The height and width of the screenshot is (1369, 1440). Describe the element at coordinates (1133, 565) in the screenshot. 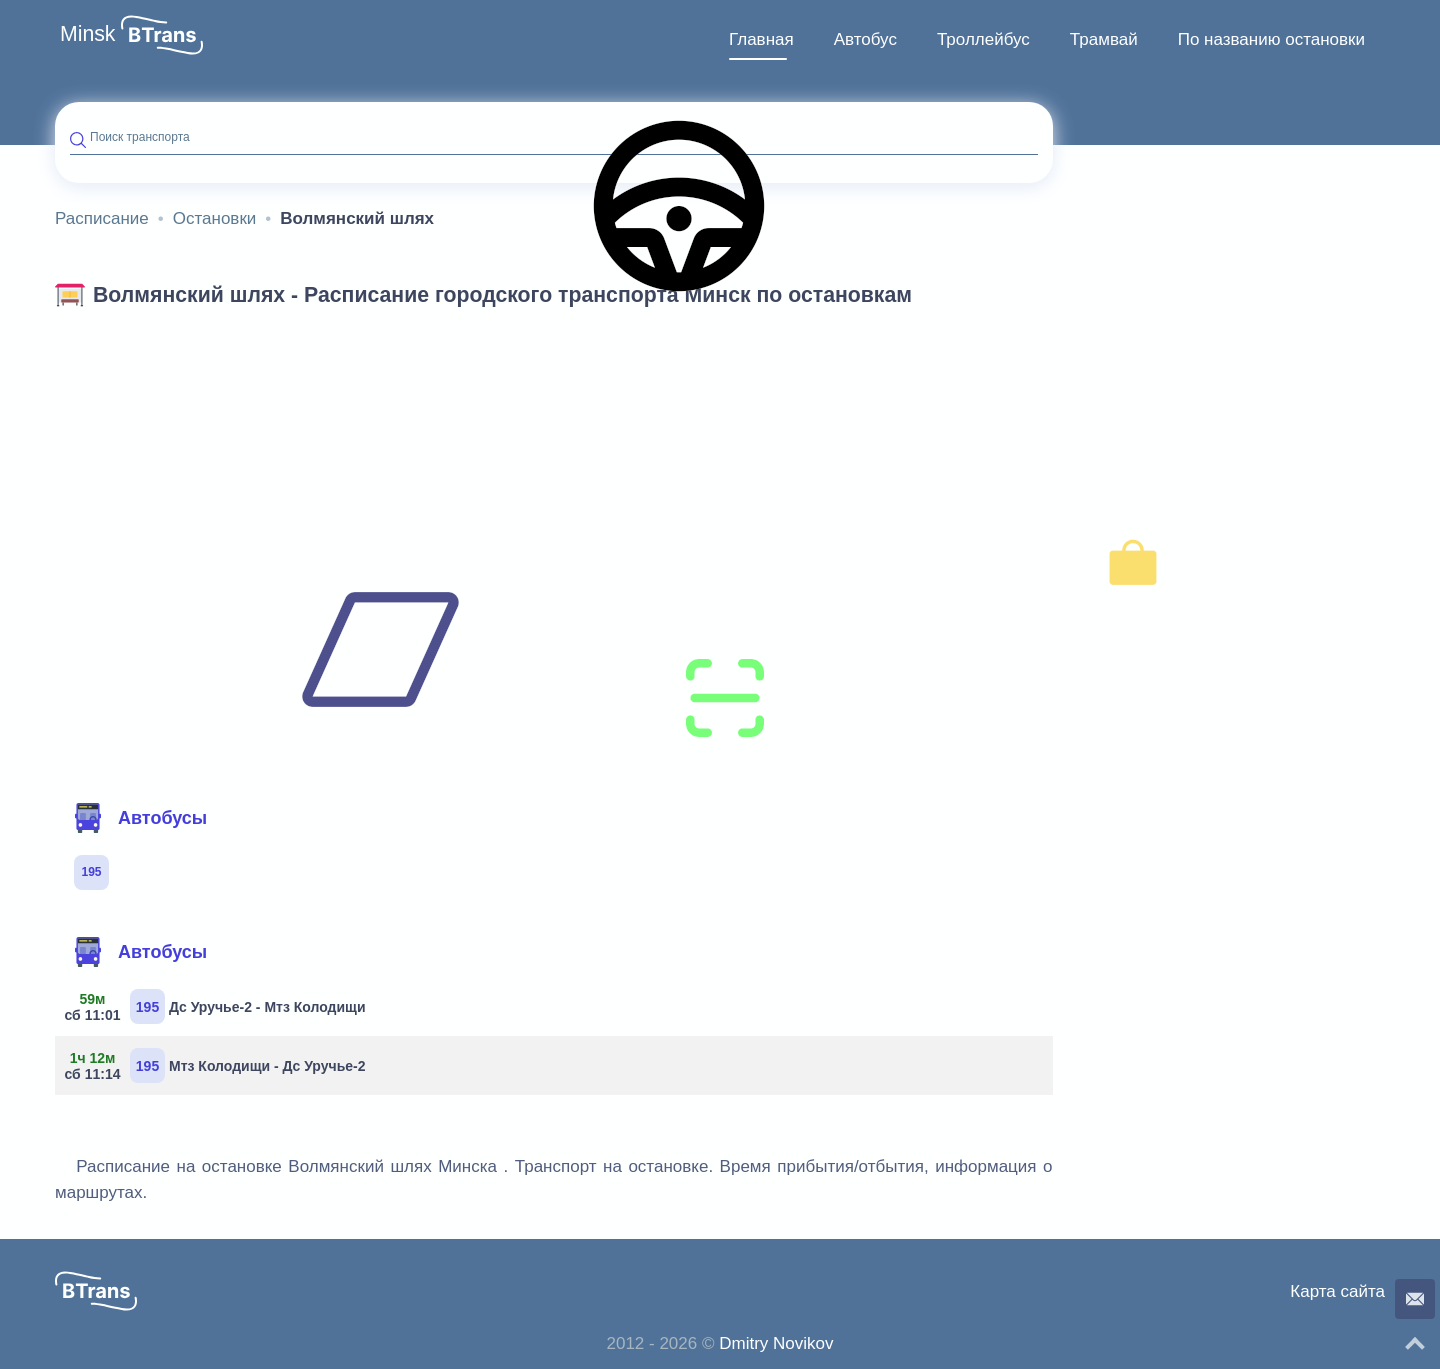

I see `view your shopping bag` at that location.